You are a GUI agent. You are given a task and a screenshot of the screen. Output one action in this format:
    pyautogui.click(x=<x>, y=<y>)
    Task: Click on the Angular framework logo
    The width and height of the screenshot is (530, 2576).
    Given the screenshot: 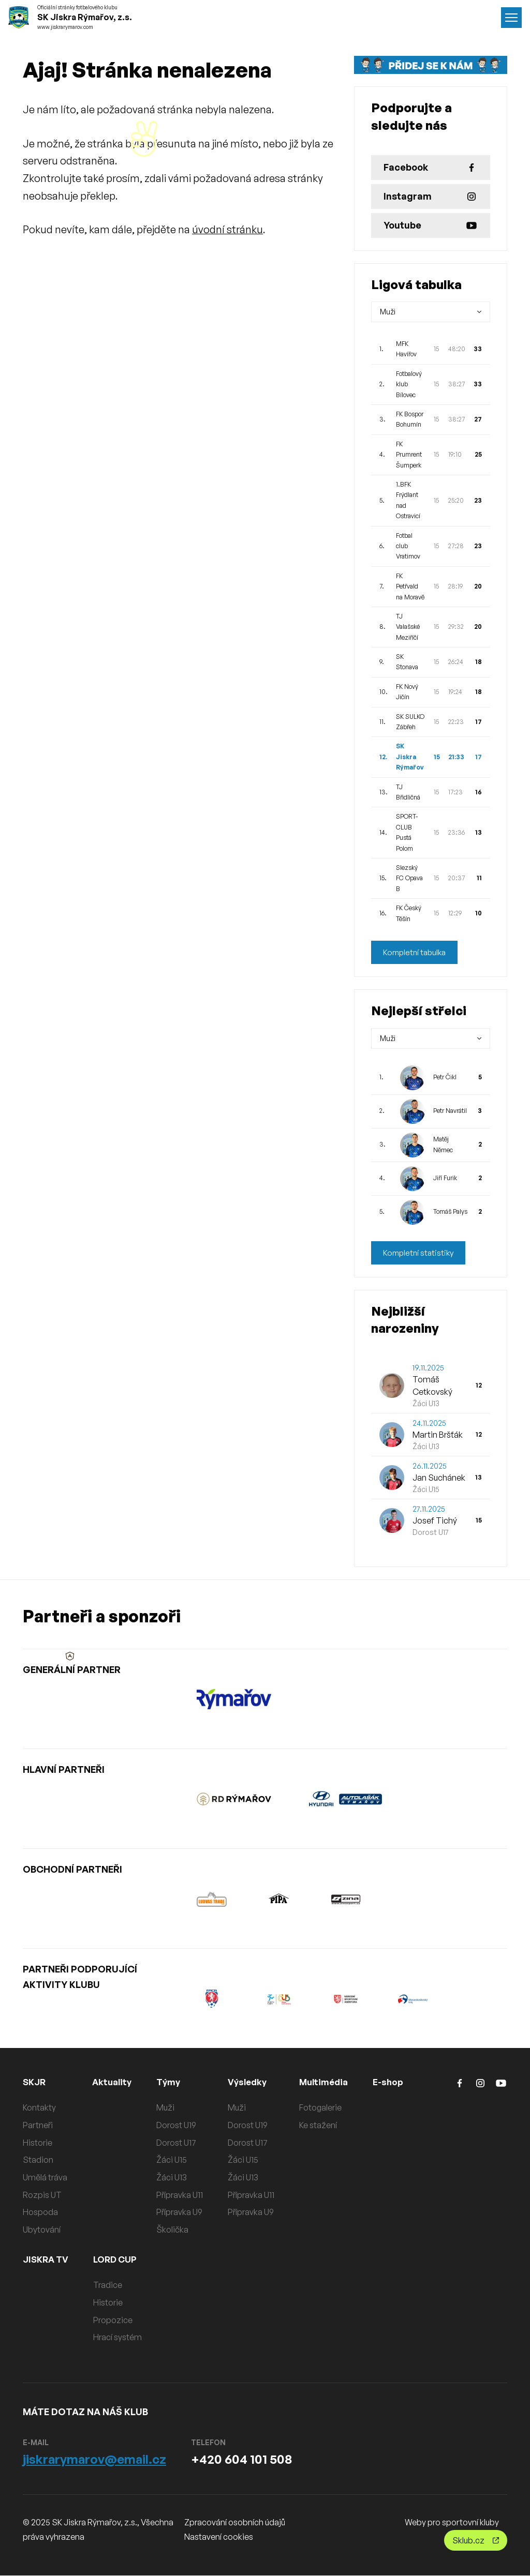 What is the action you would take?
    pyautogui.click(x=70, y=1656)
    